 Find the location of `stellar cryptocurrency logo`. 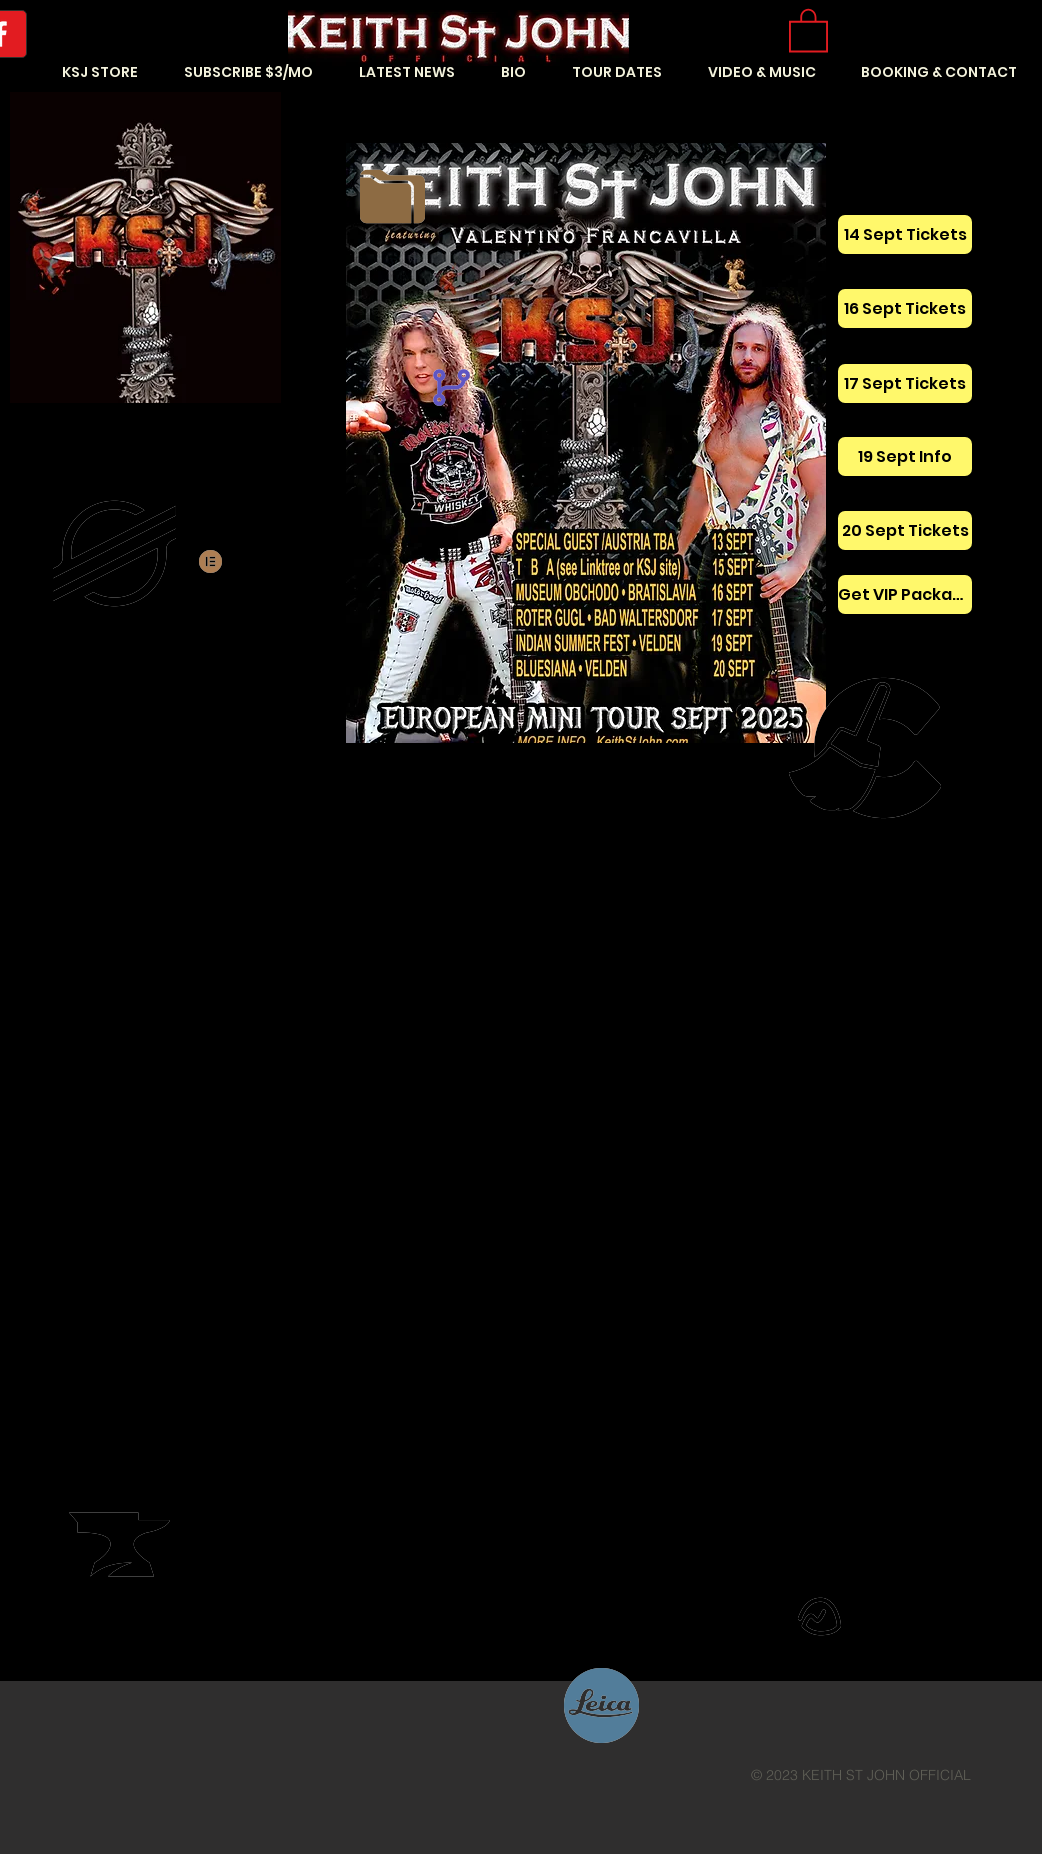

stellar cryptocurrency logo is located at coordinates (114, 553).